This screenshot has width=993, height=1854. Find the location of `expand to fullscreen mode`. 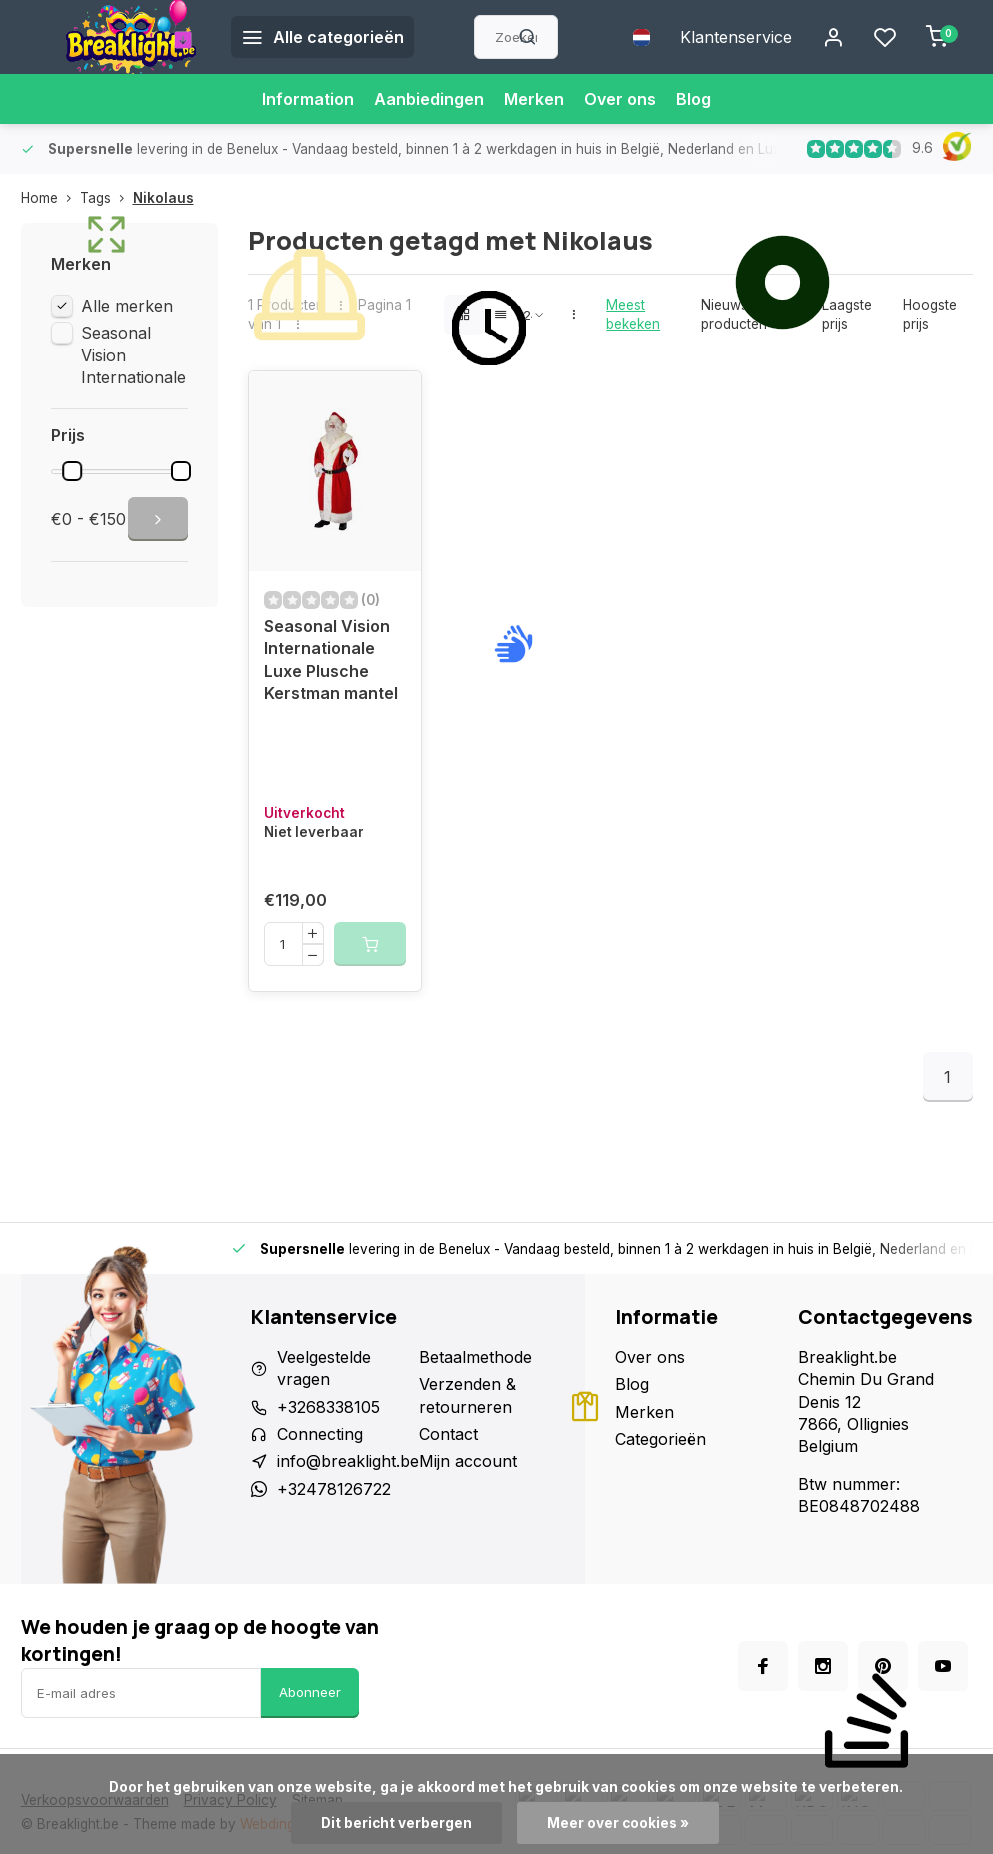

expand to fullscreen mode is located at coordinates (106, 234).